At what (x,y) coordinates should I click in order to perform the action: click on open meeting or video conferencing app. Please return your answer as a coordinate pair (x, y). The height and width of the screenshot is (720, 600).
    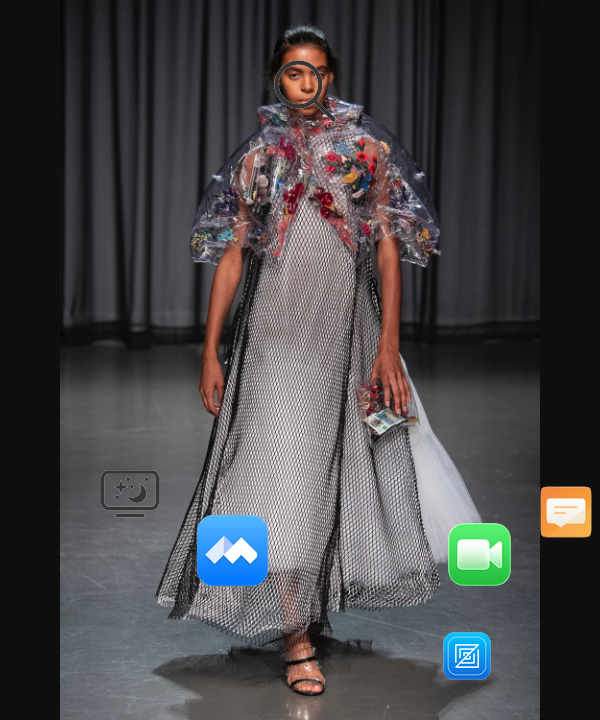
    Looking at the image, I should click on (232, 550).